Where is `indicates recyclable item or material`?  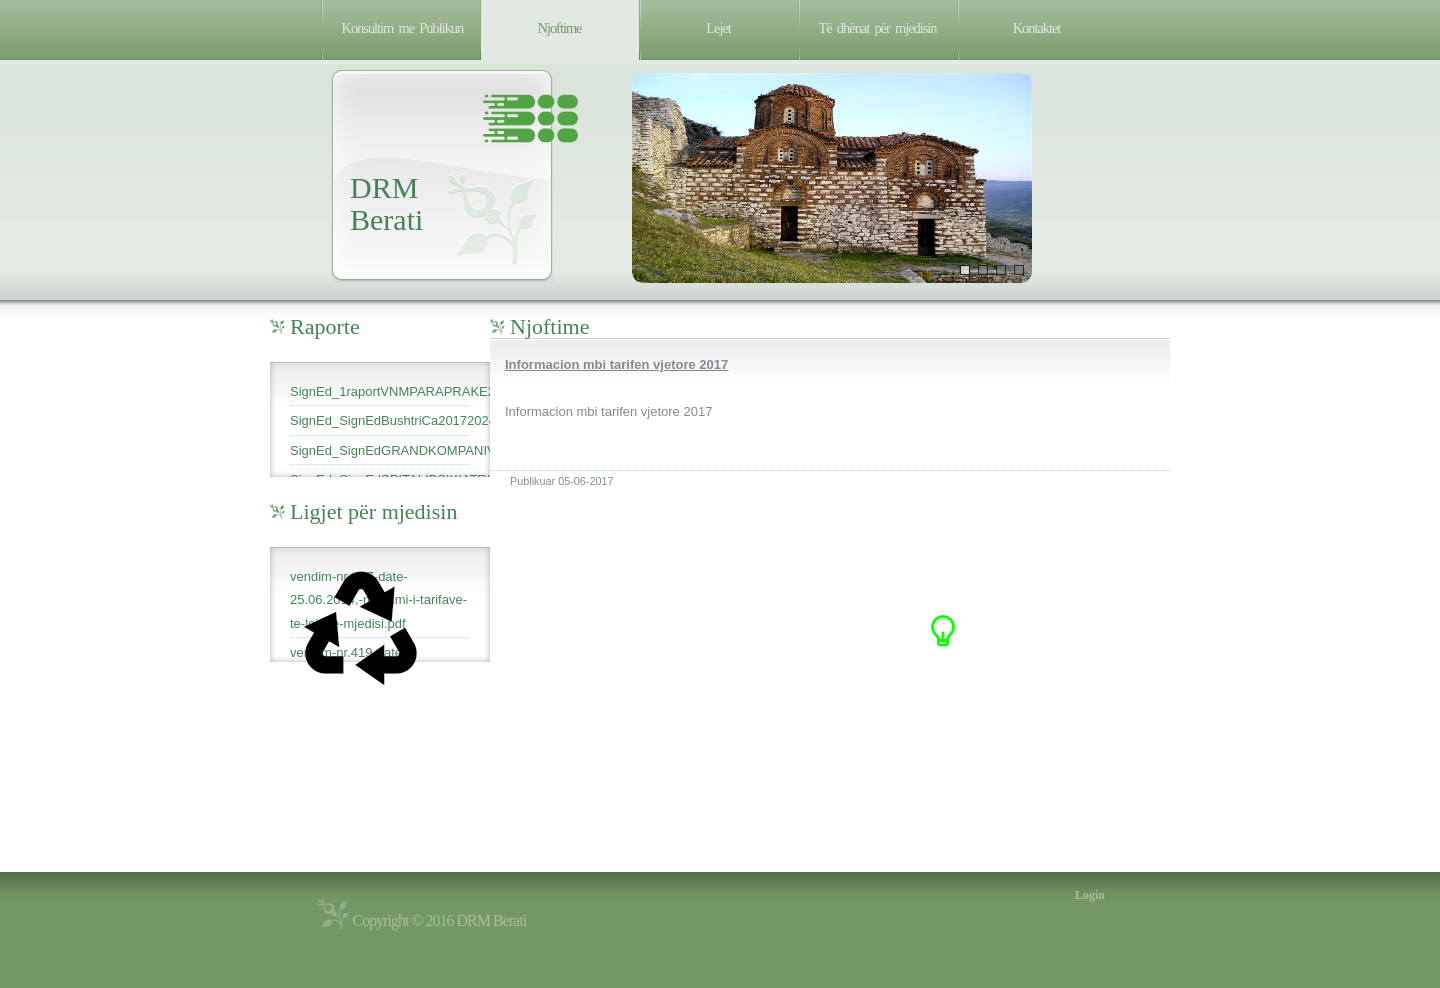
indicates recyclable item or material is located at coordinates (361, 627).